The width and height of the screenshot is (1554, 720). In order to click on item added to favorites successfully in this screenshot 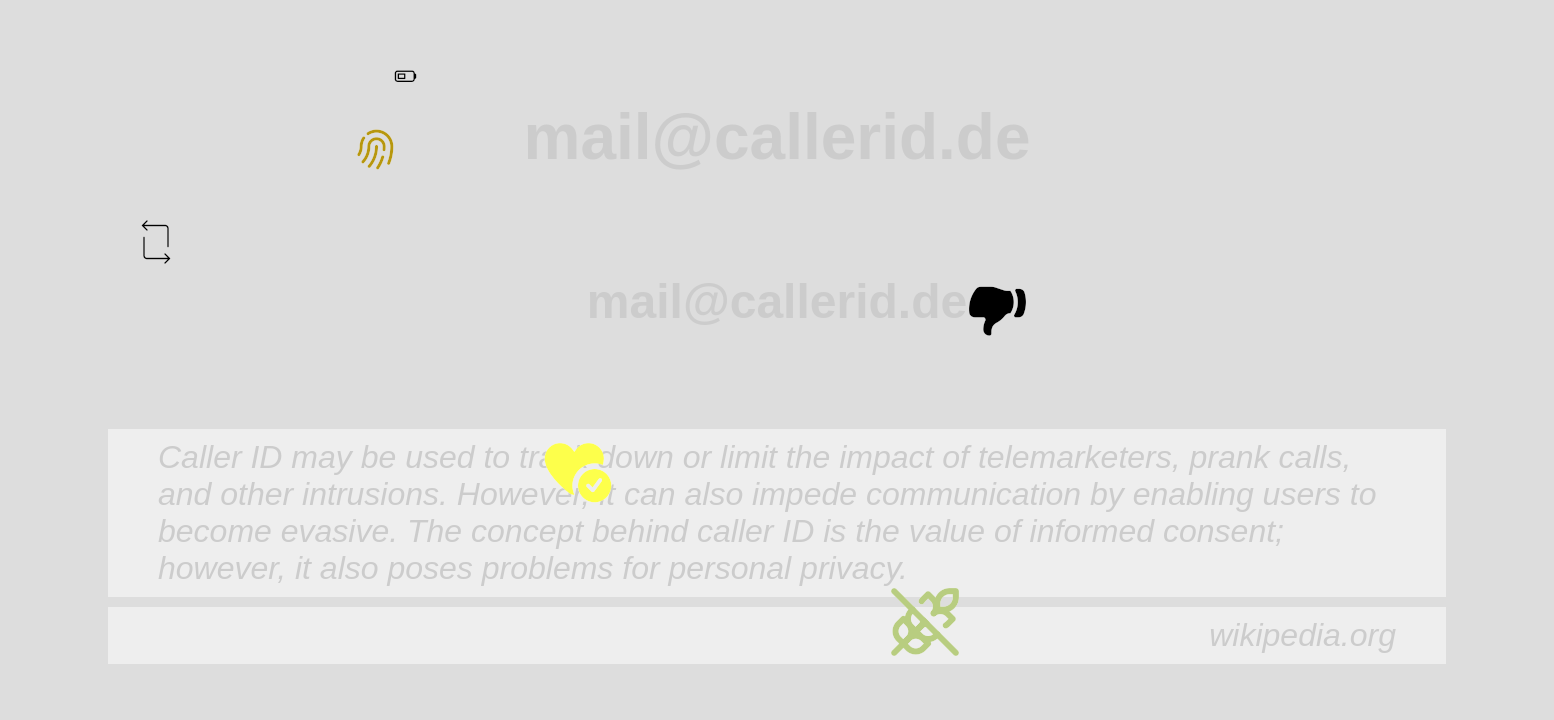, I will do `click(578, 469)`.